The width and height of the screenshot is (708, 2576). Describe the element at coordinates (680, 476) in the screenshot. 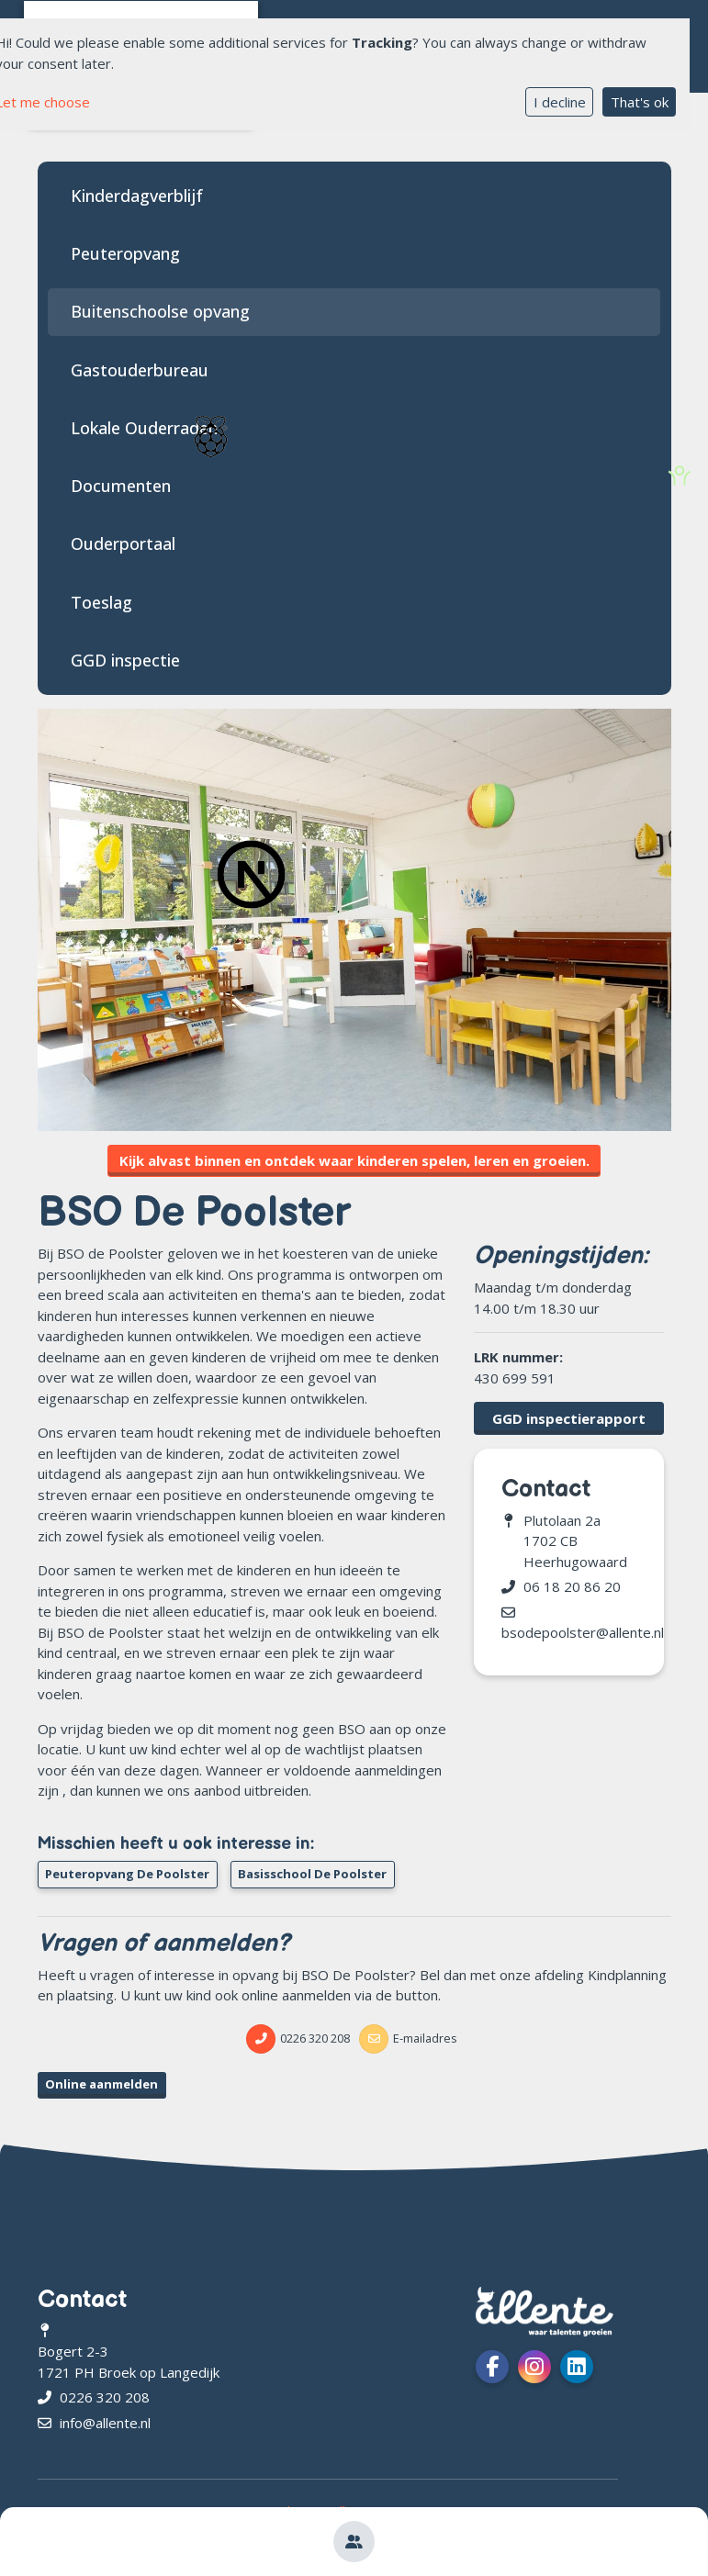

I see `accessibility or inclusive design features` at that location.